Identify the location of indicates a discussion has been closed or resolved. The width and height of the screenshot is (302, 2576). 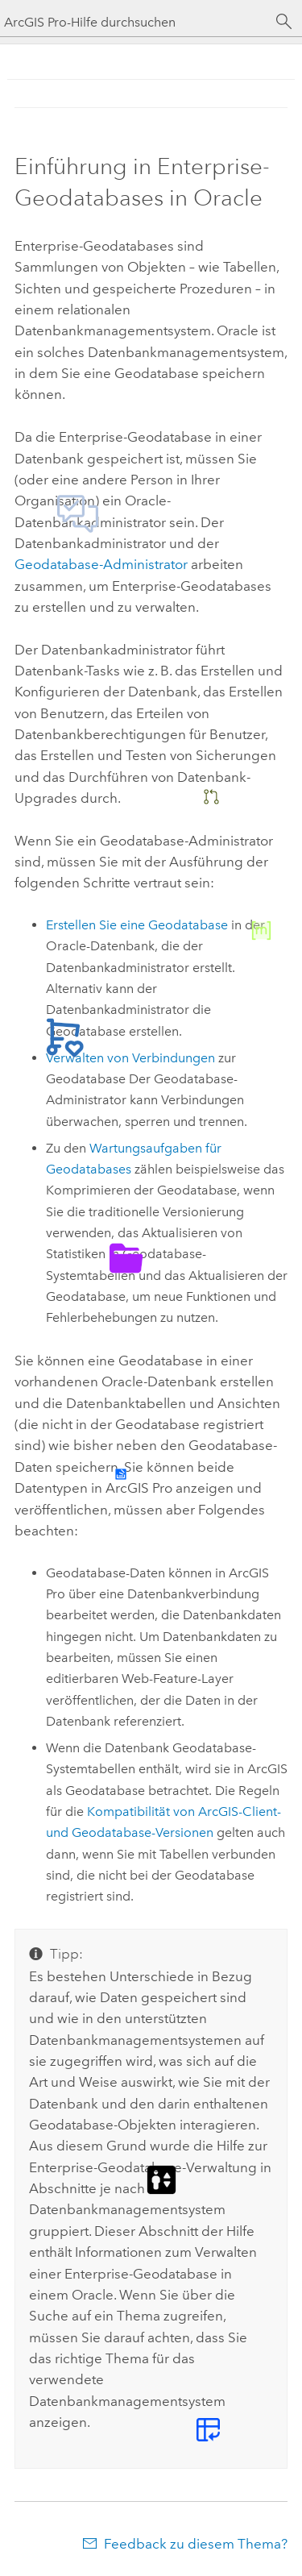
(77, 513).